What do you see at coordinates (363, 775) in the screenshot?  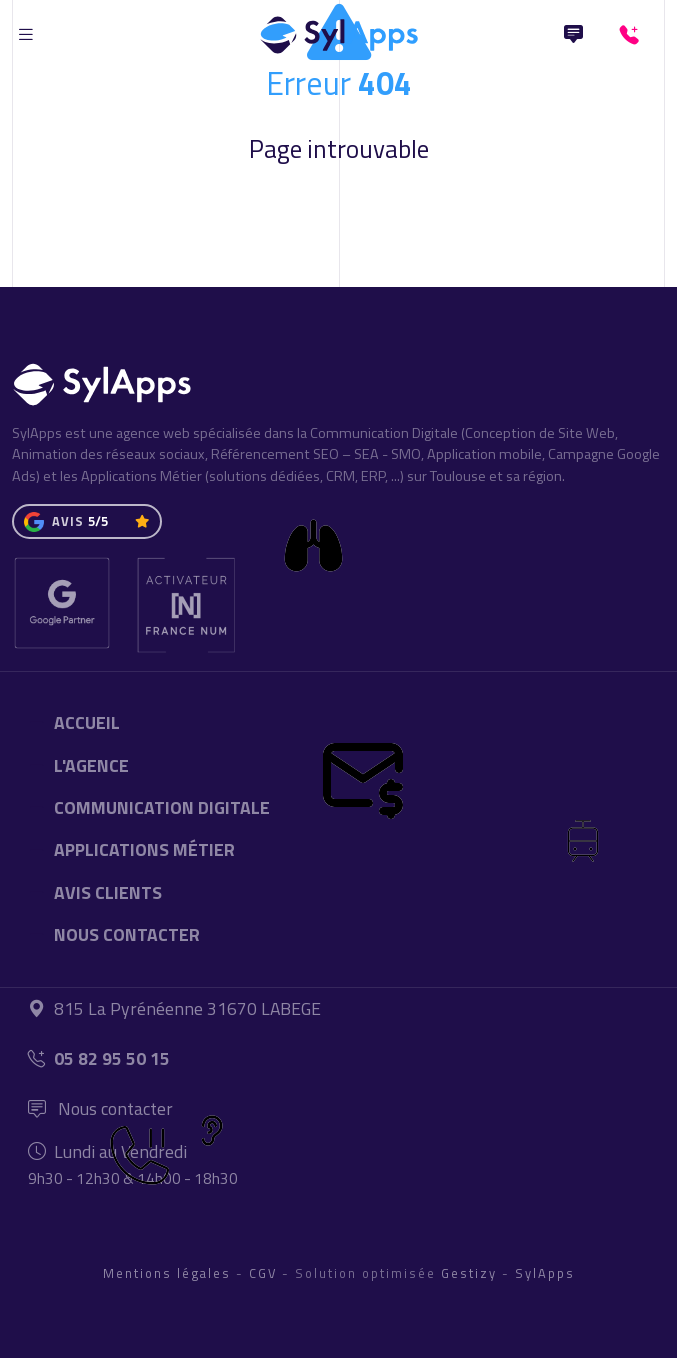 I see `view payment or invoice emails` at bounding box center [363, 775].